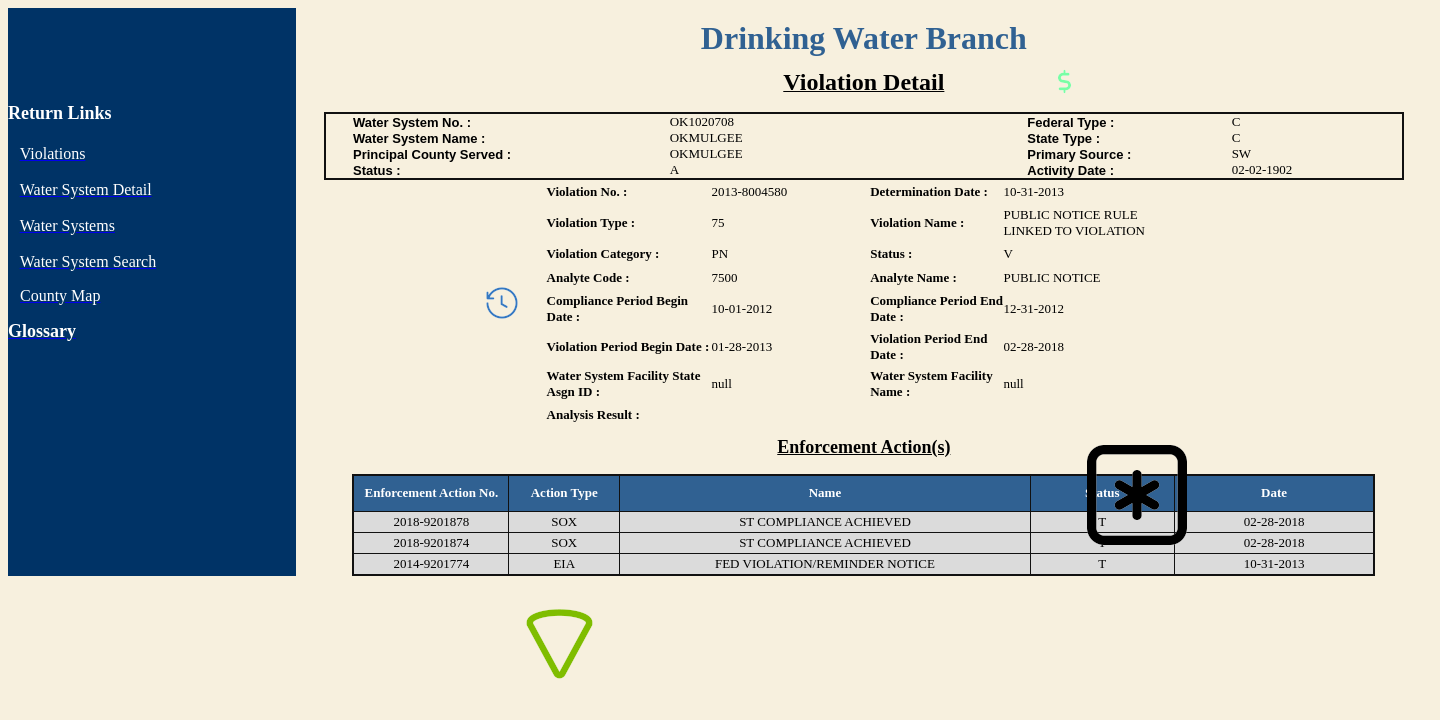  I want to click on view commit or activity history, so click(502, 303).